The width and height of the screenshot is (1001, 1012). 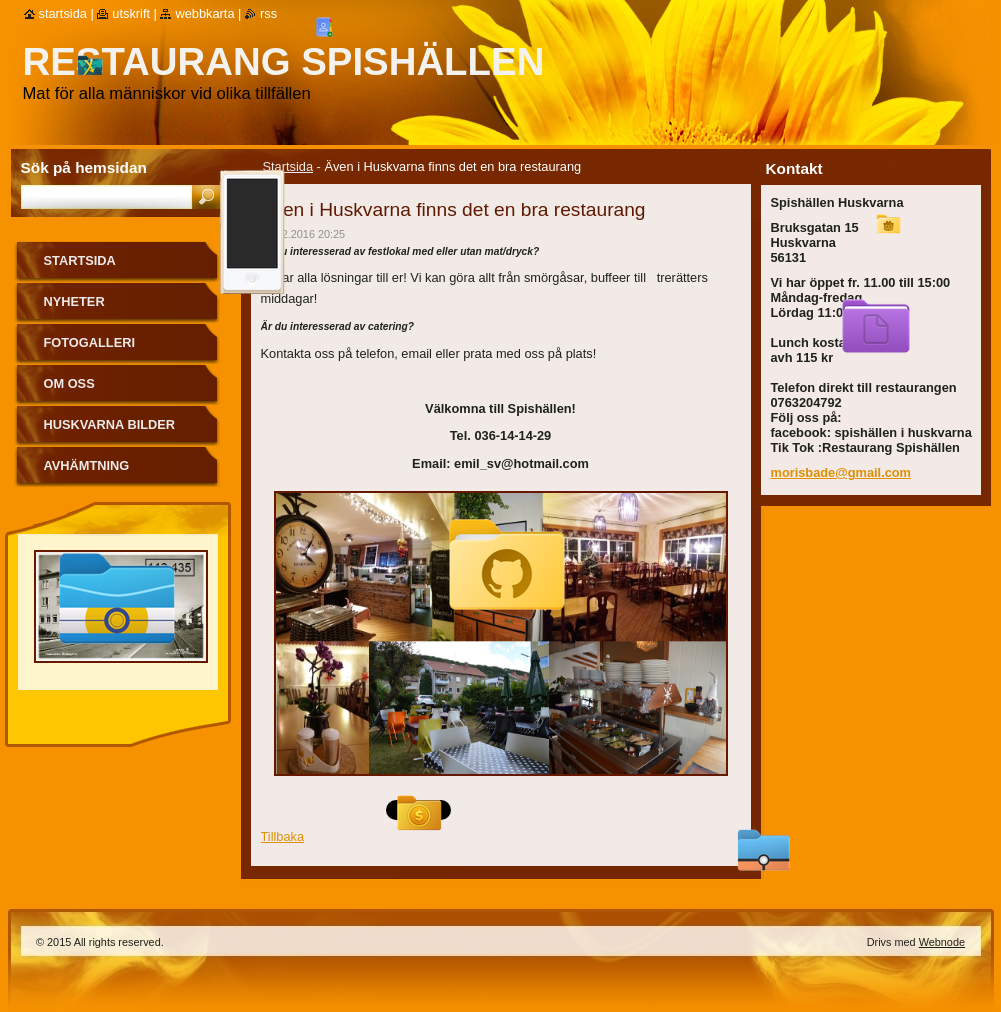 I want to click on folder containing JDownloader downloads, so click(x=90, y=66).